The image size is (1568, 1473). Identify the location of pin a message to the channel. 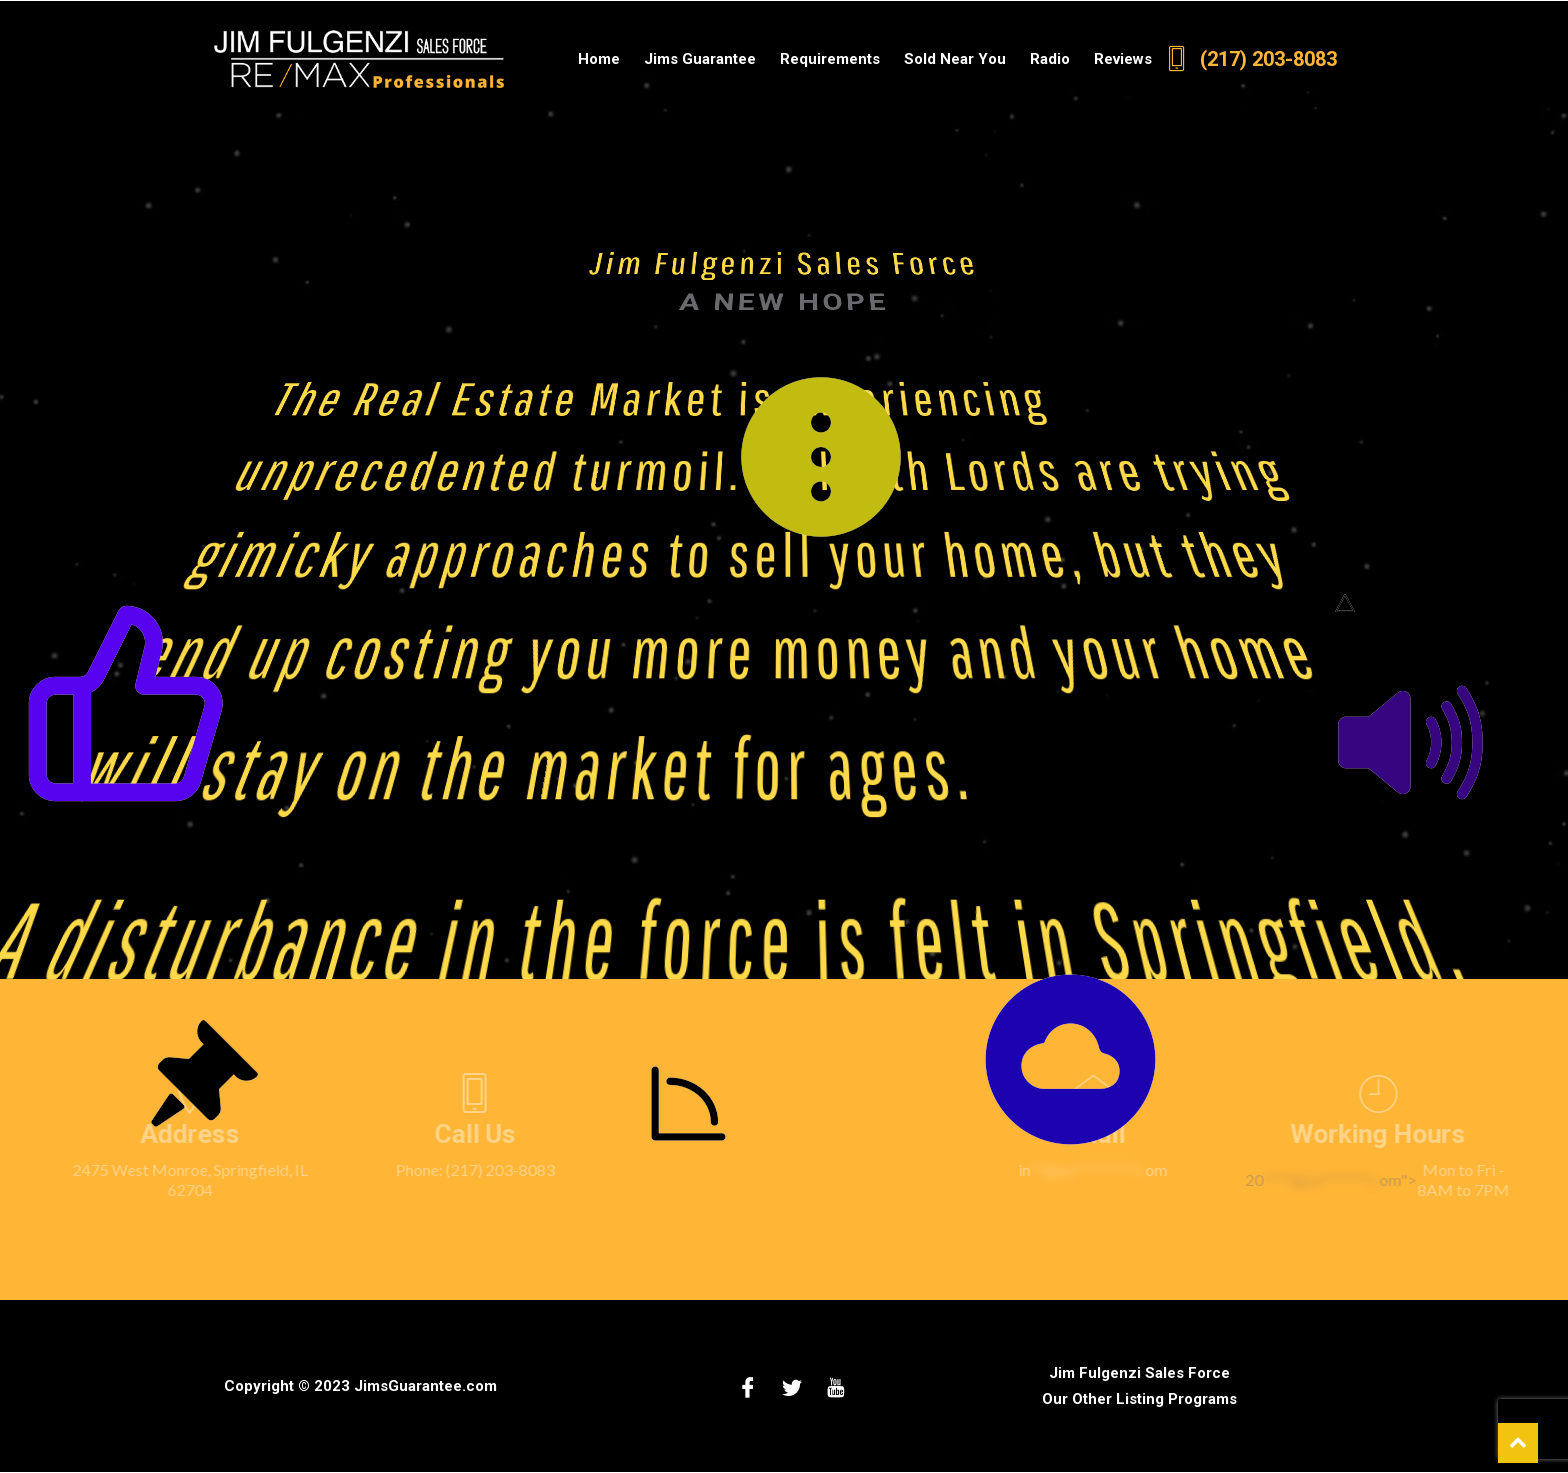
(198, 1079).